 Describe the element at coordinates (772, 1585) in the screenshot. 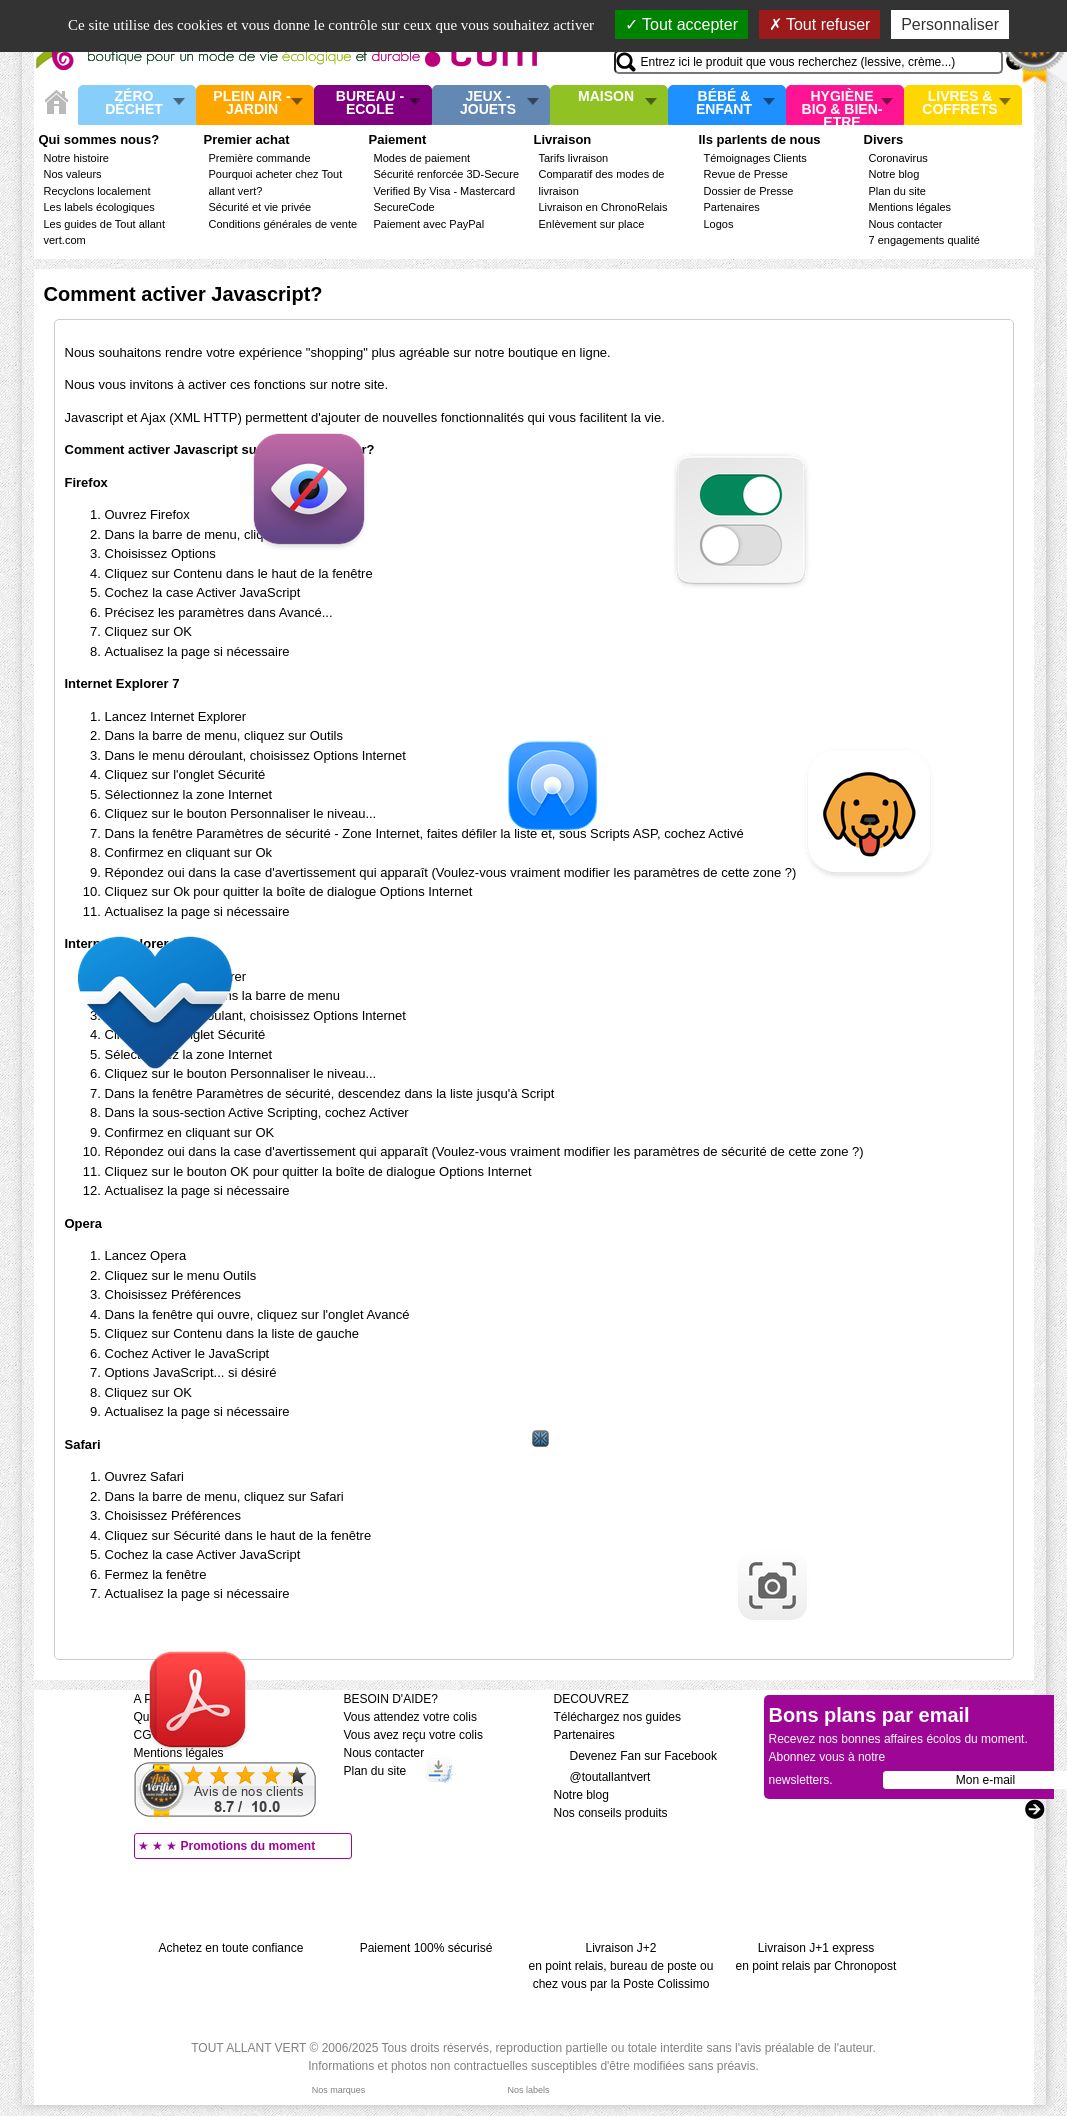

I see `open the screenshot capture tool` at that location.